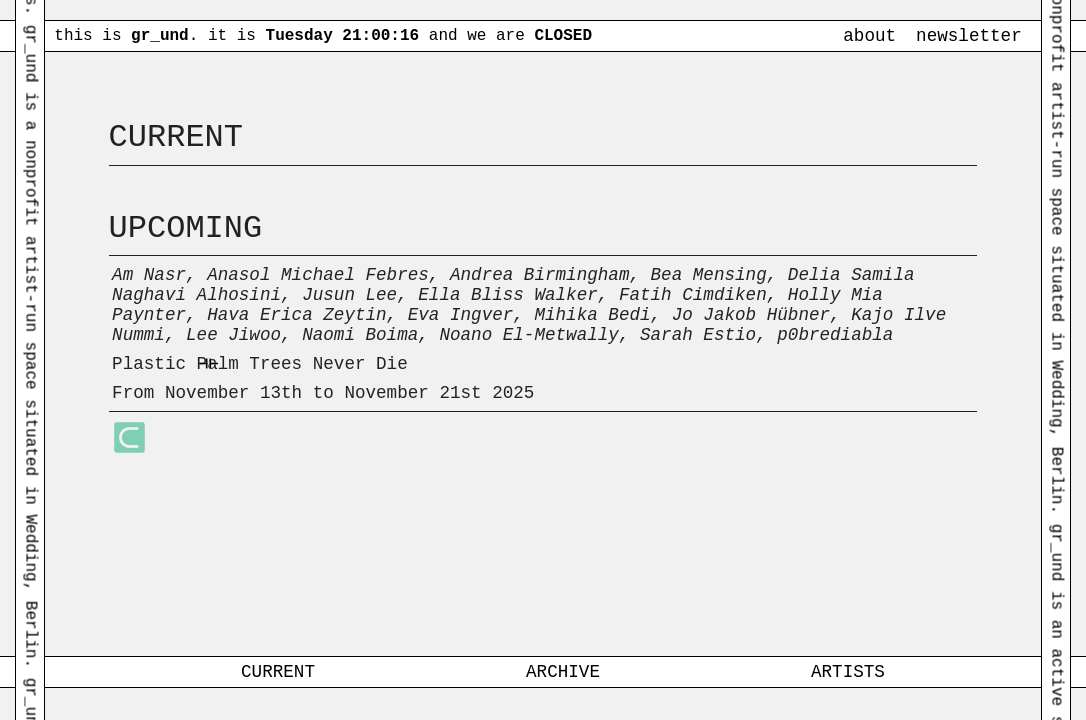 Image resolution: width=1086 pixels, height=720 pixels. What do you see at coordinates (208, 363) in the screenshot?
I see `capacitor component in a circuit diagram` at bounding box center [208, 363].